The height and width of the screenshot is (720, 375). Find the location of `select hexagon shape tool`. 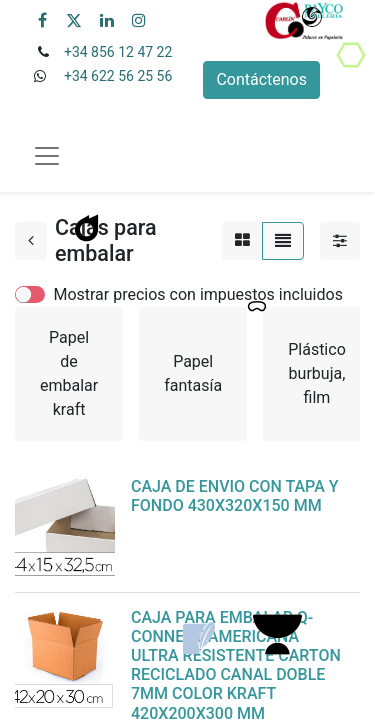

select hexagon shape tool is located at coordinates (351, 55).